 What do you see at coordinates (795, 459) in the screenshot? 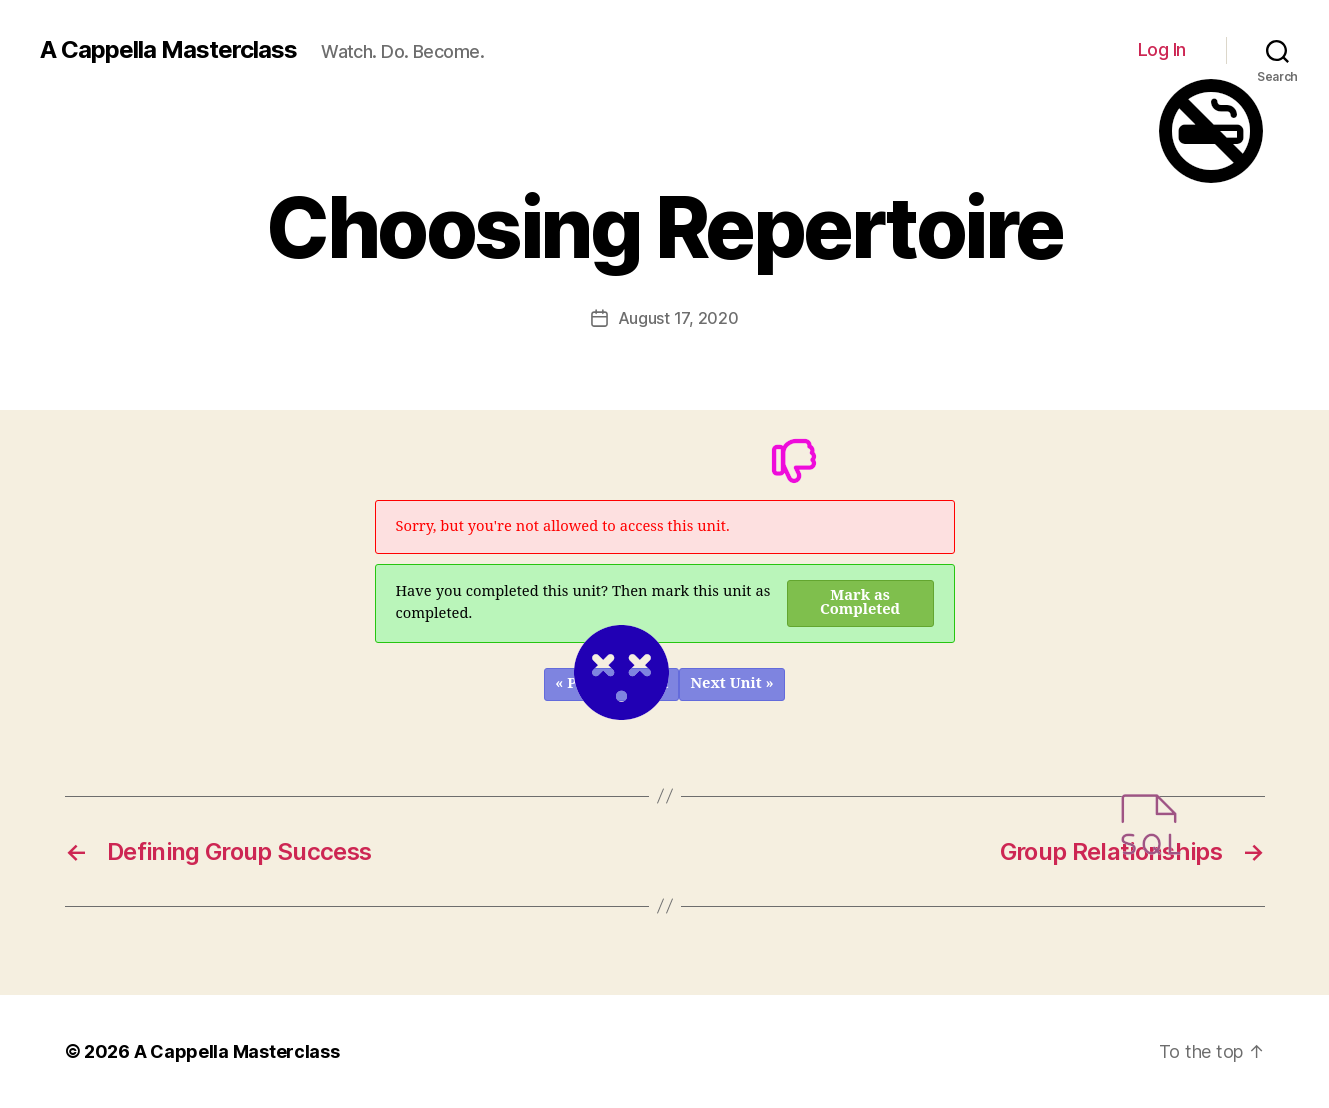
I see `dislike or downvote content` at bounding box center [795, 459].